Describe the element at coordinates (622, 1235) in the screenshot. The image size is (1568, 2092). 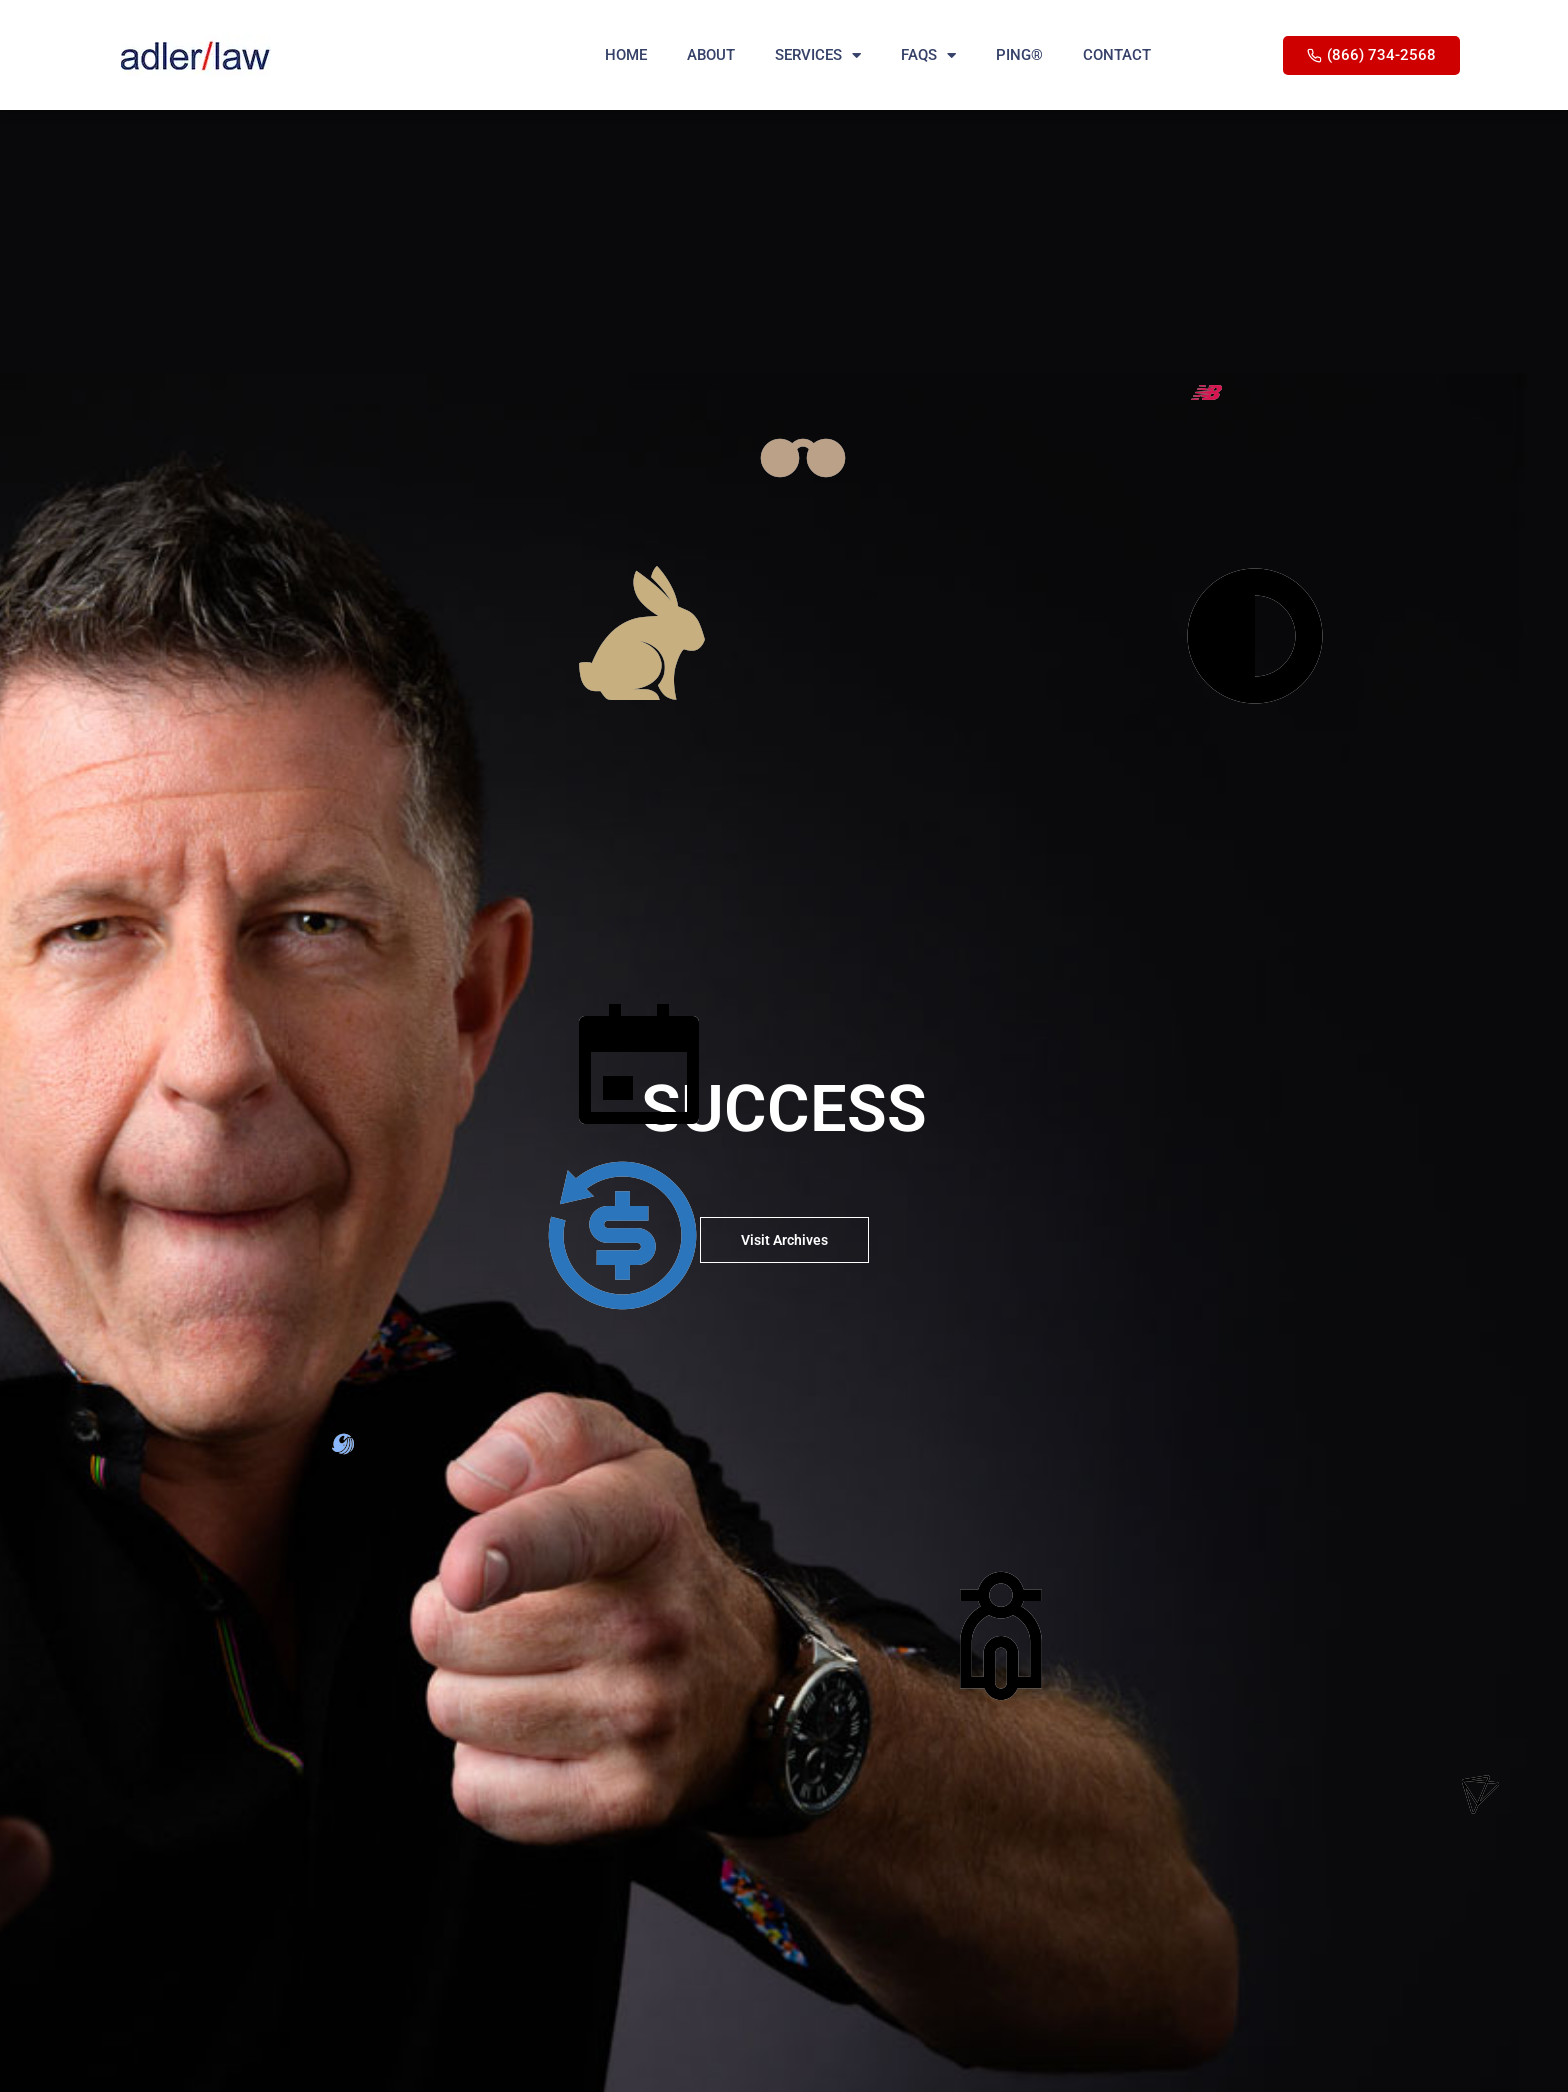
I see `request a refund for a purchase` at that location.